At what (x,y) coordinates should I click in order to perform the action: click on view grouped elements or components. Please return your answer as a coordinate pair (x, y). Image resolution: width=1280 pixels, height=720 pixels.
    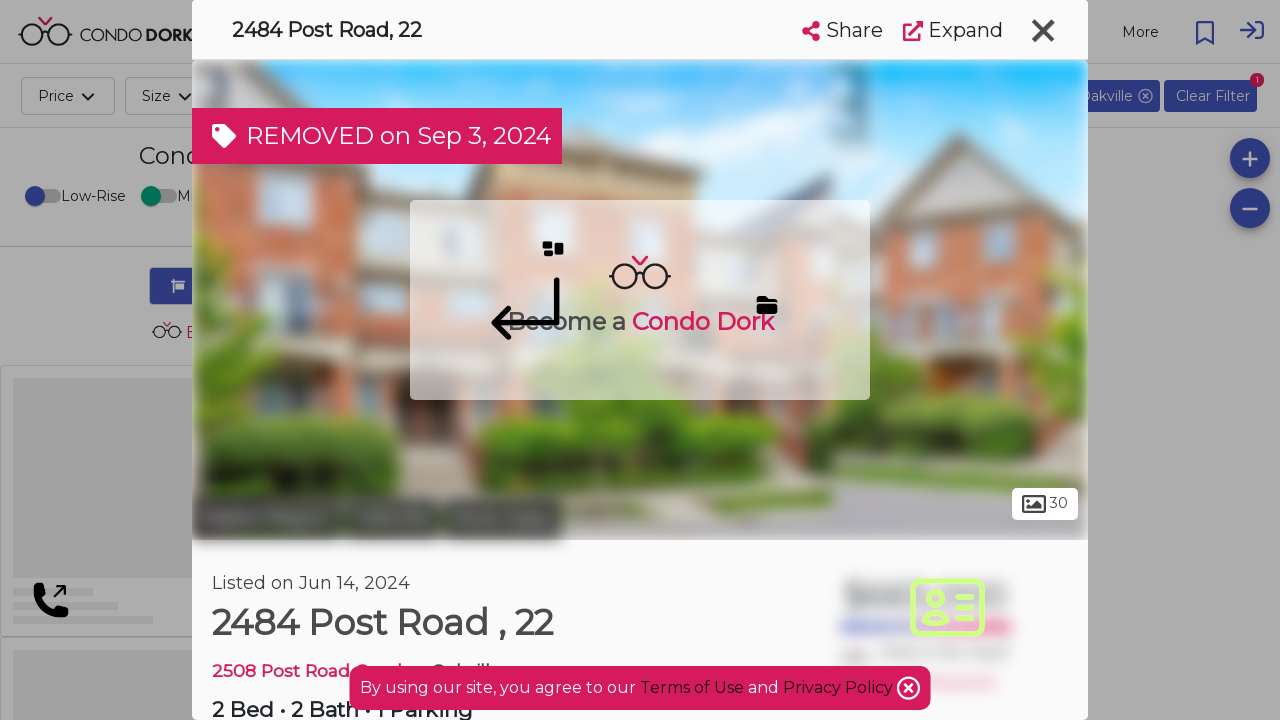
    Looking at the image, I should click on (553, 248).